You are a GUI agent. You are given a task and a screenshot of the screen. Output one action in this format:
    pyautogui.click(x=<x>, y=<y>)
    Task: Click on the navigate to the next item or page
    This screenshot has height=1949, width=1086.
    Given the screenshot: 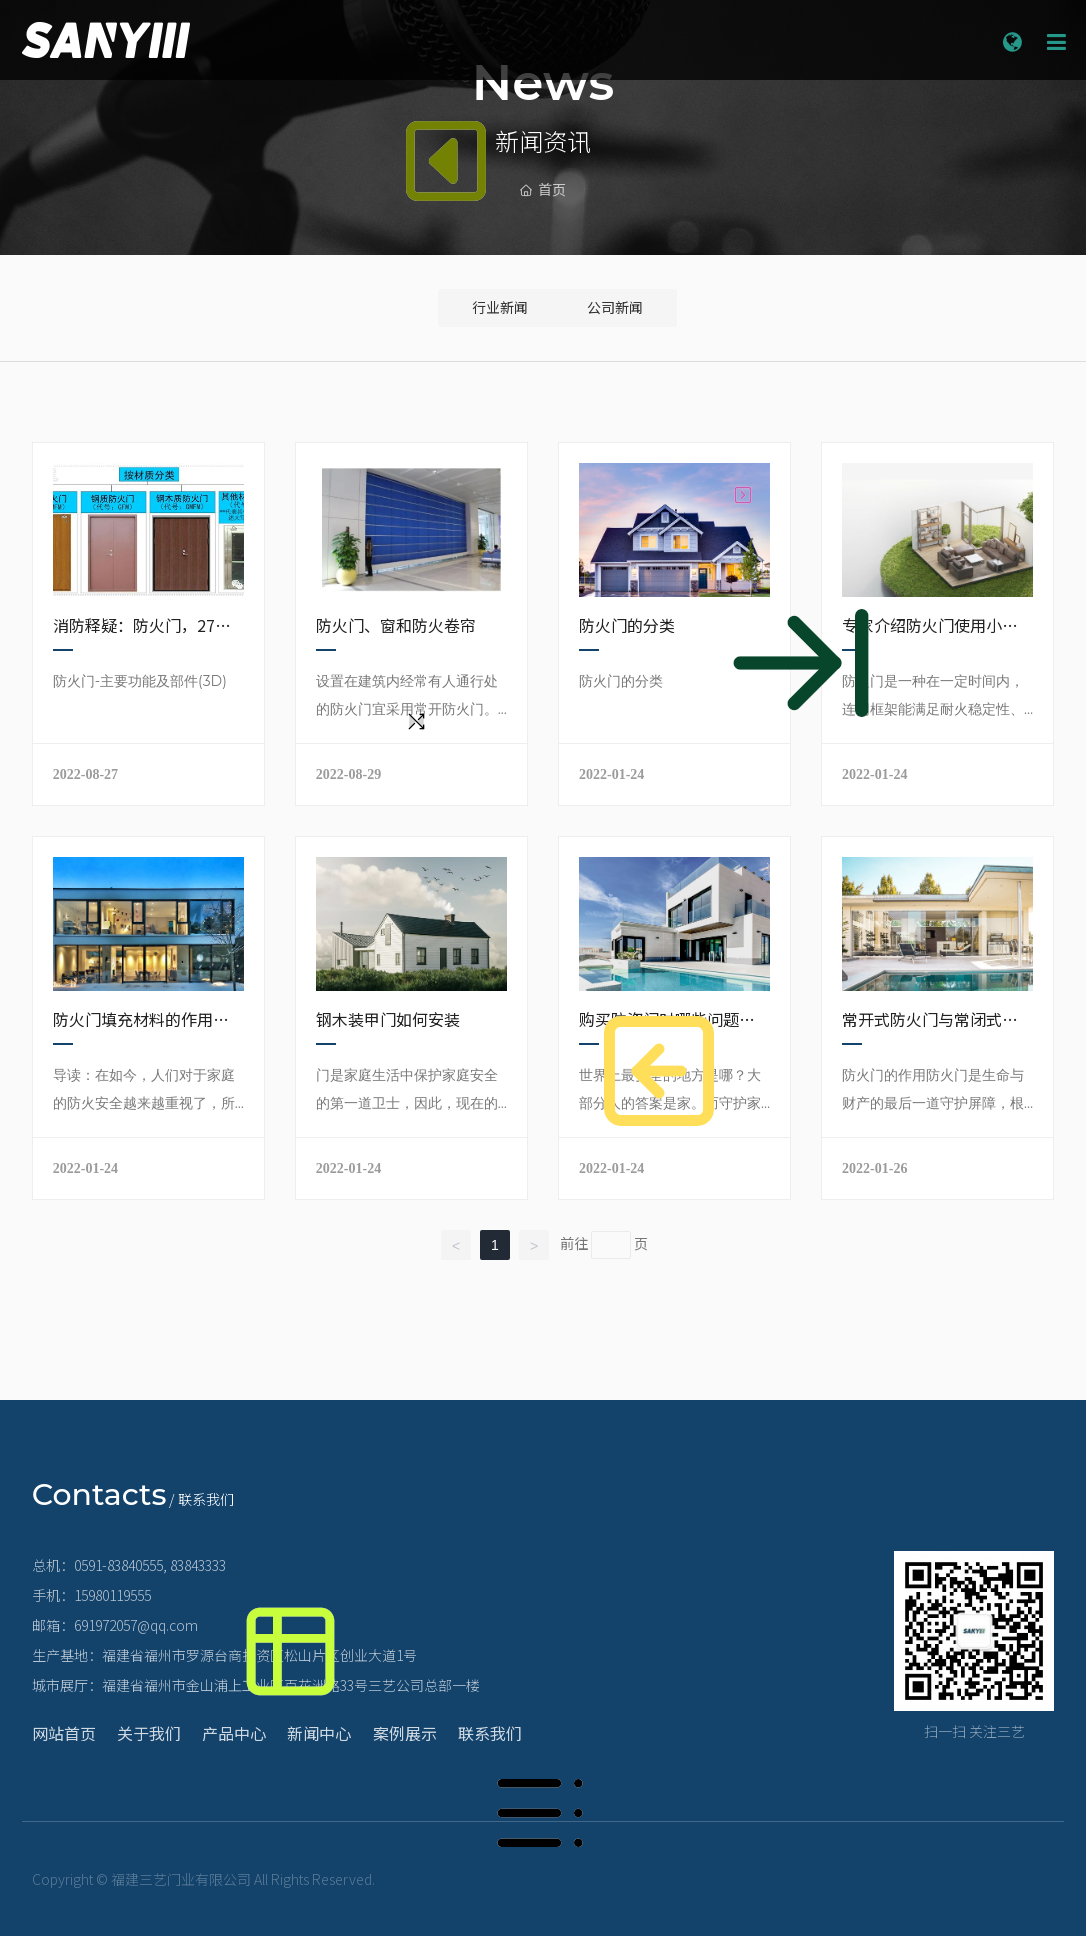 What is the action you would take?
    pyautogui.click(x=743, y=495)
    